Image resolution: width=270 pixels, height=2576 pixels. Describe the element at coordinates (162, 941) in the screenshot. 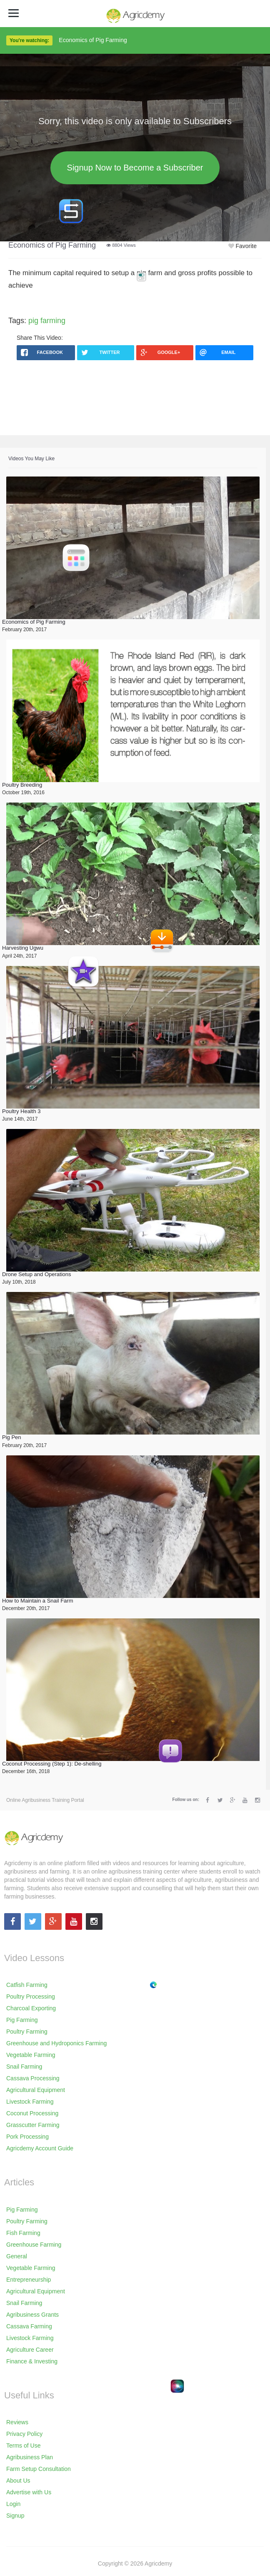

I see `open ubiquity installer application` at that location.